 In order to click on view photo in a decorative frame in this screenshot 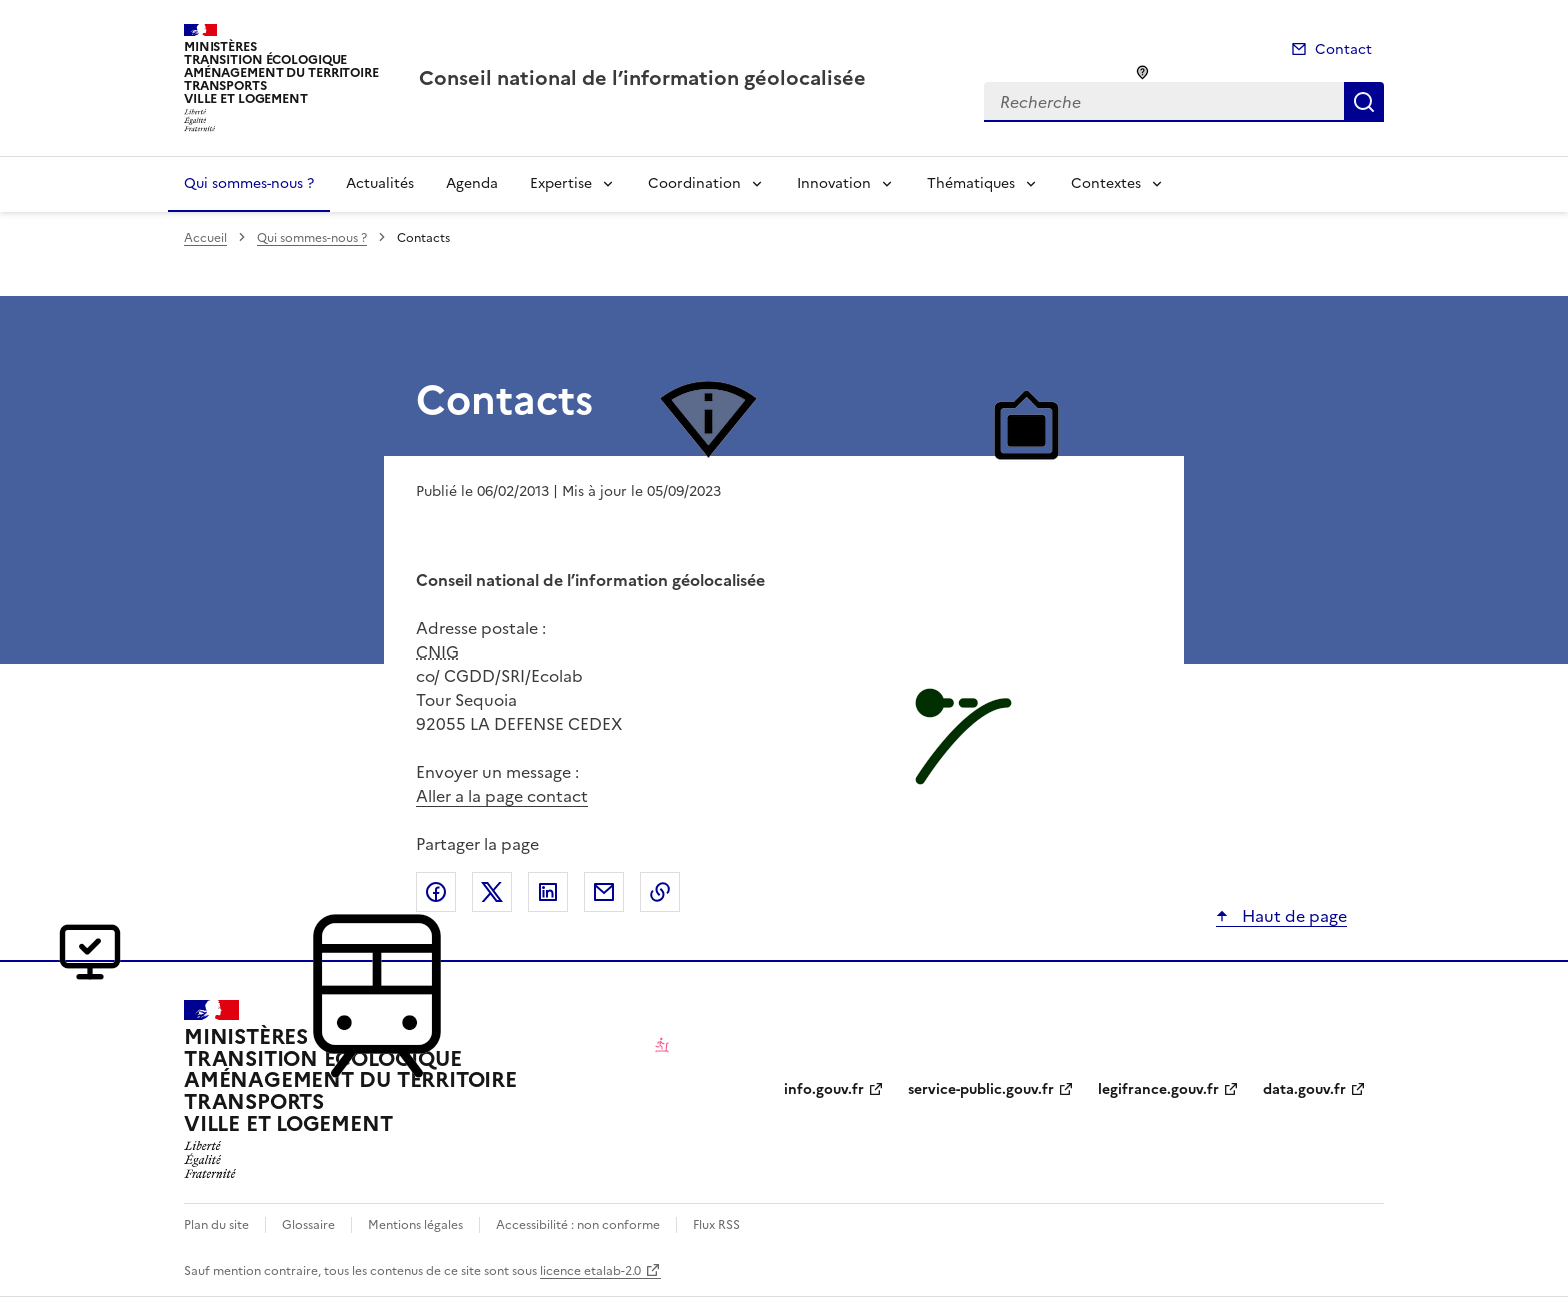, I will do `click(1026, 427)`.